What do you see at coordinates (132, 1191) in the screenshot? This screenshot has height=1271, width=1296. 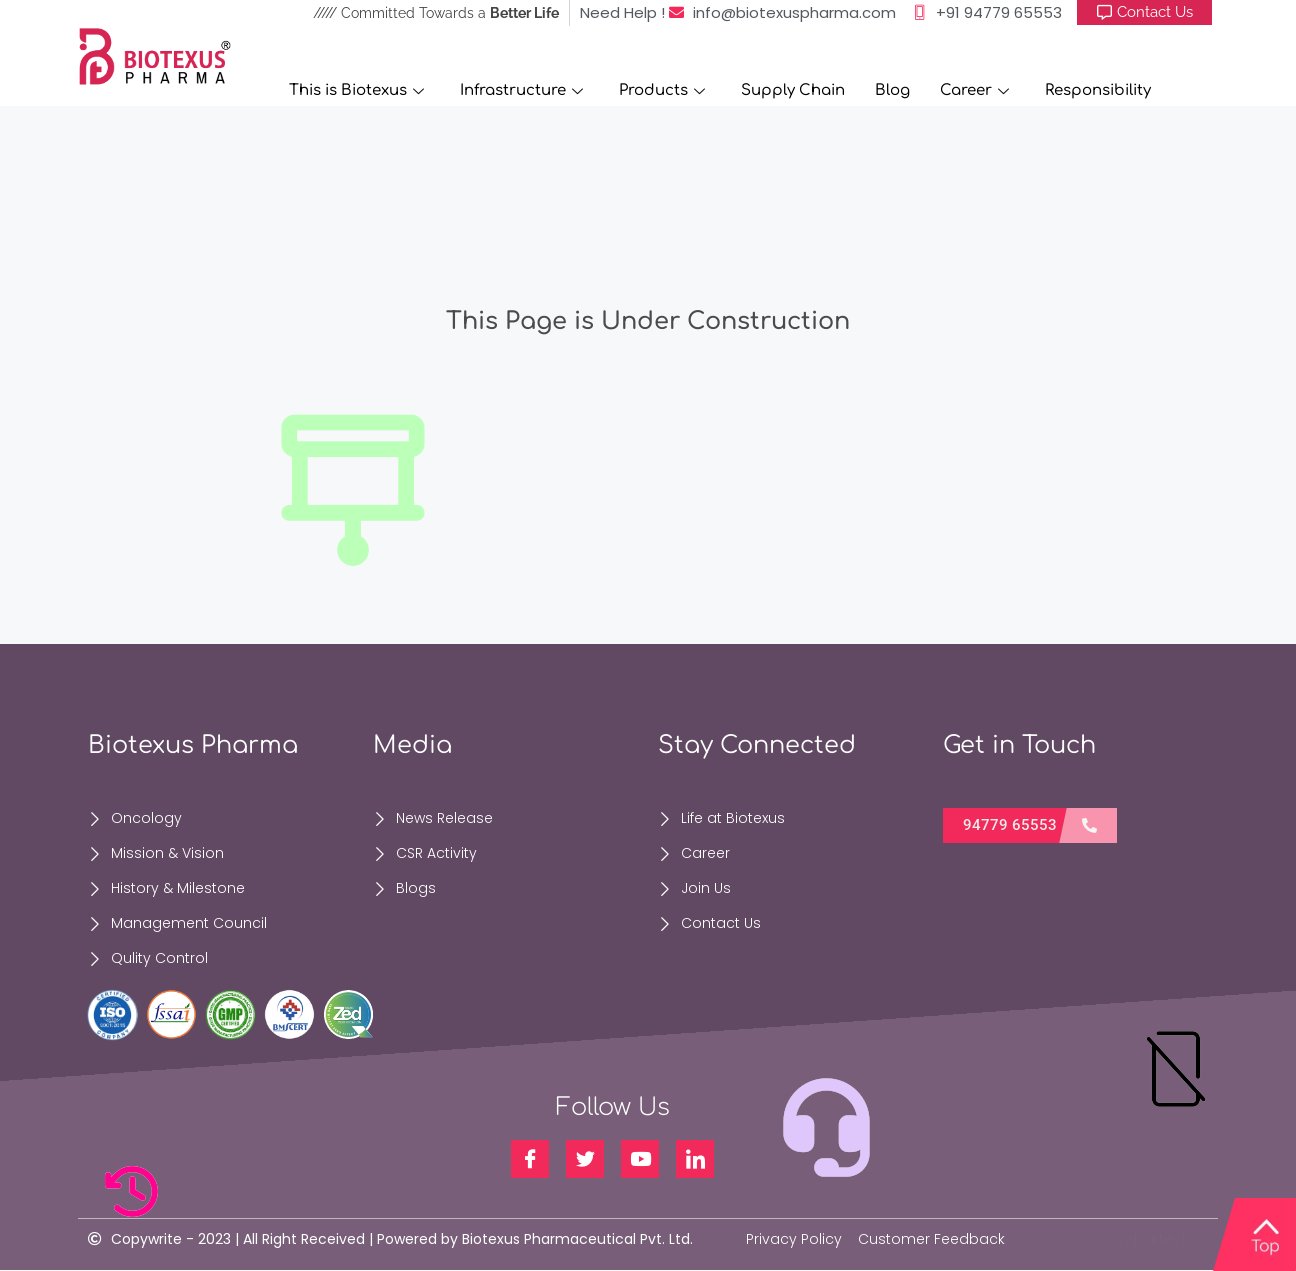 I see `view history or recent activity` at bounding box center [132, 1191].